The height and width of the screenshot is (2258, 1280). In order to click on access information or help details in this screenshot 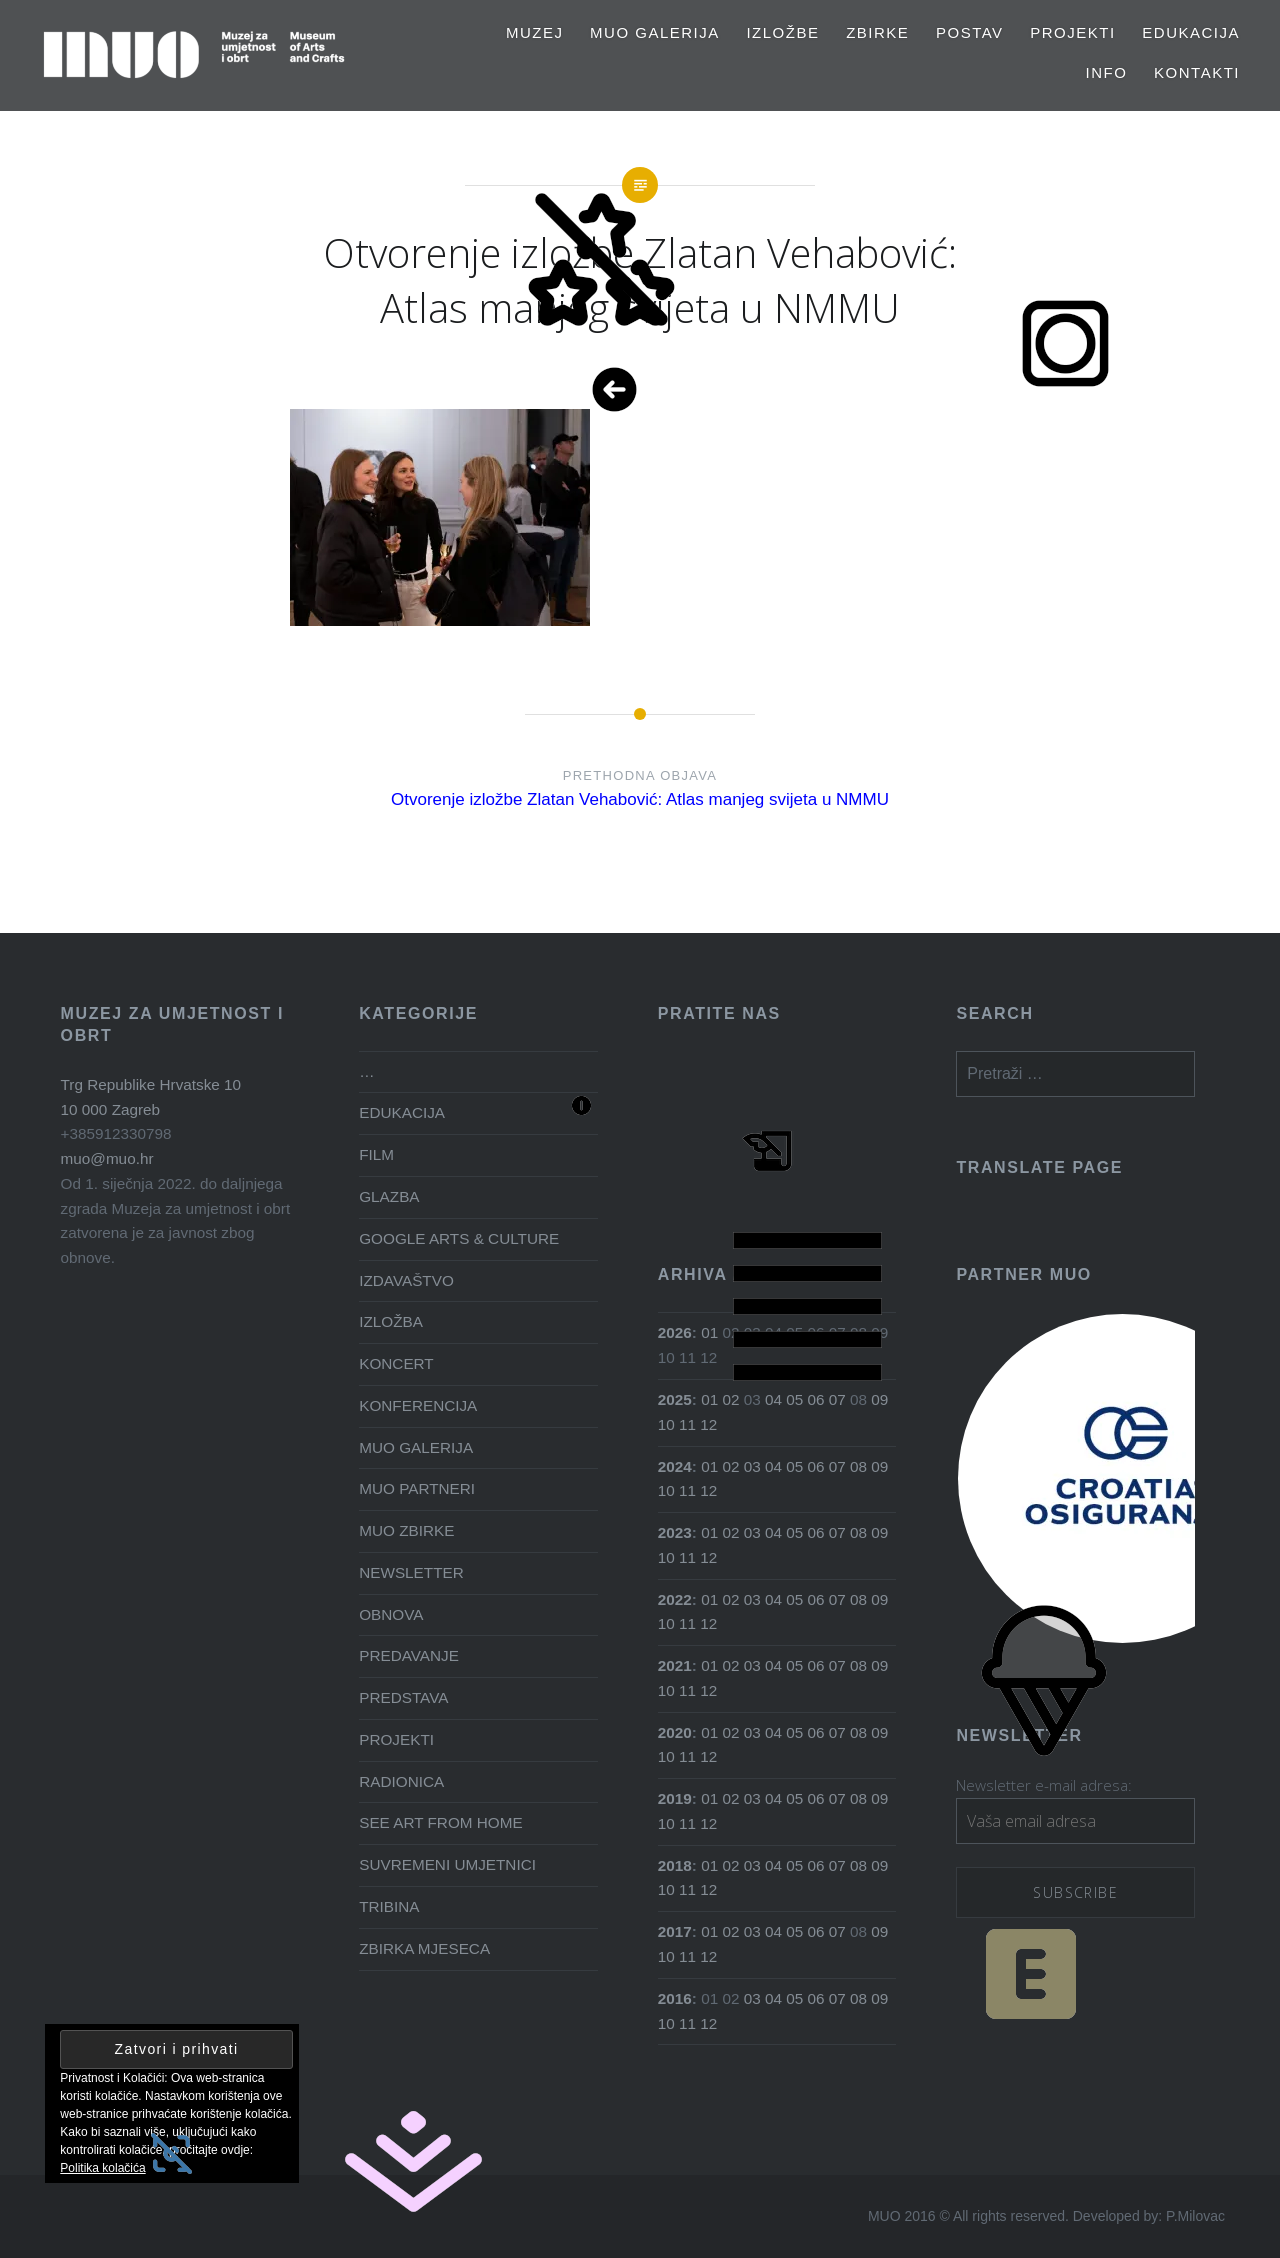, I will do `click(581, 1105)`.